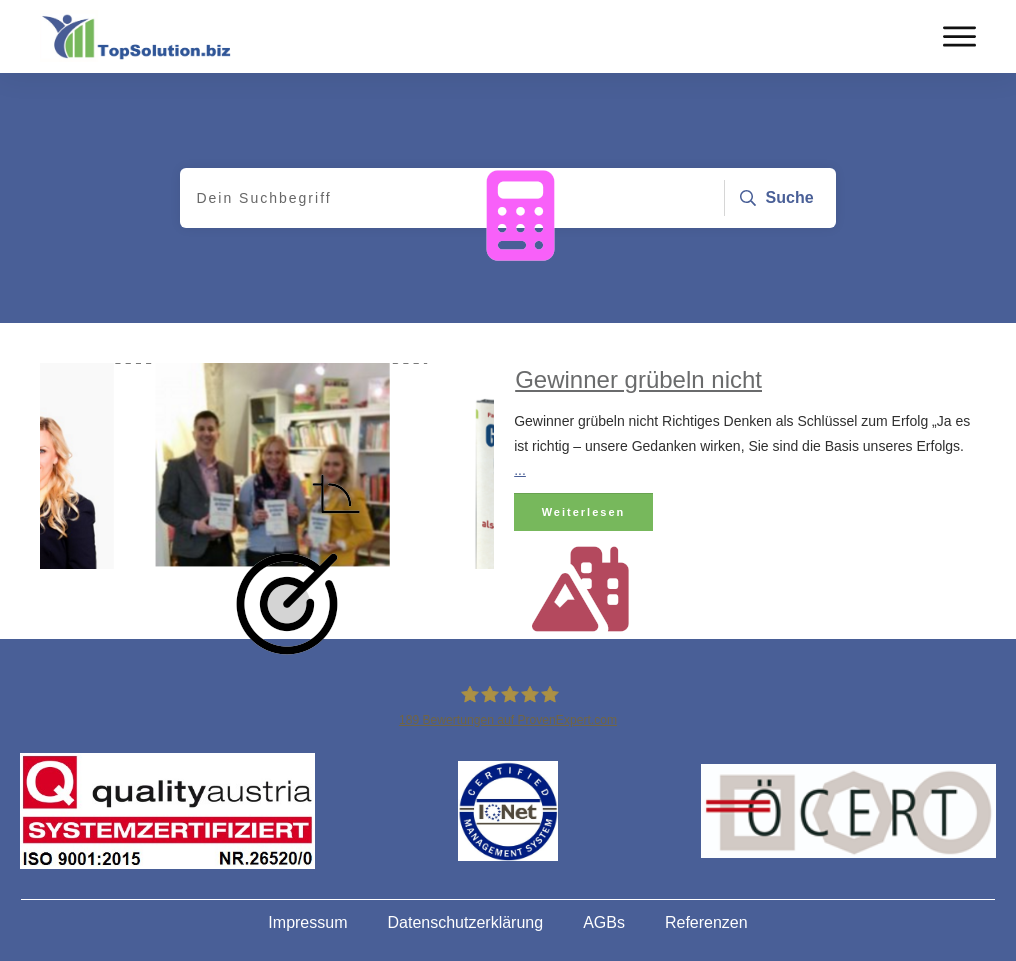  I want to click on open the calculator app, so click(520, 215).